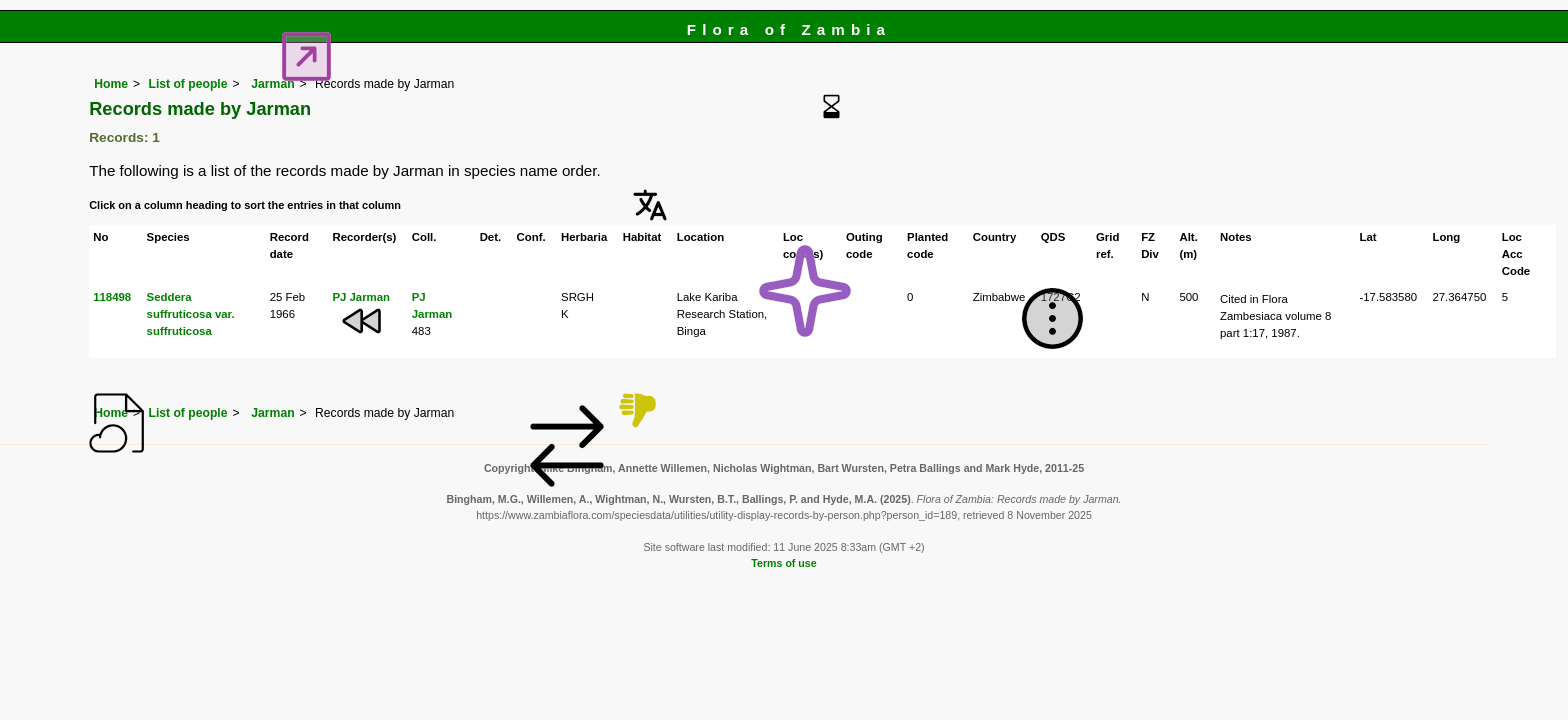 This screenshot has width=1568, height=720. What do you see at coordinates (831, 106) in the screenshot?
I see `indicates time is running low` at bounding box center [831, 106].